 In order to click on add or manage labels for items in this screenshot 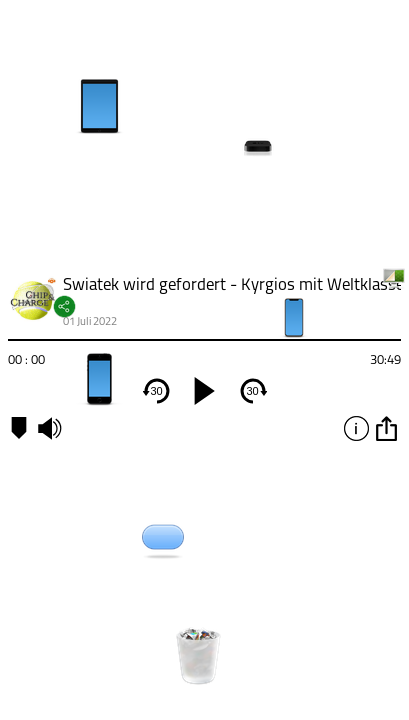, I will do `click(163, 539)`.